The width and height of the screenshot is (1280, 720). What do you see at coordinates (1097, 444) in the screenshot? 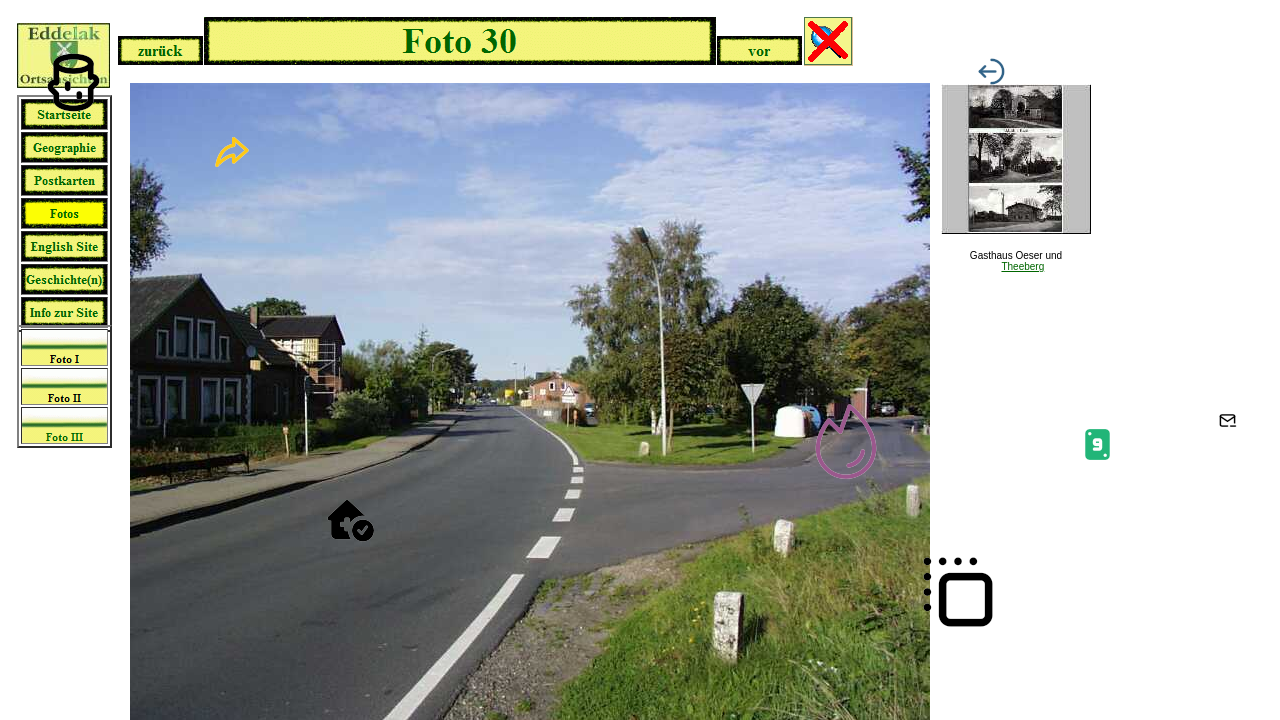
I see `play the 9 card in a card game` at bounding box center [1097, 444].